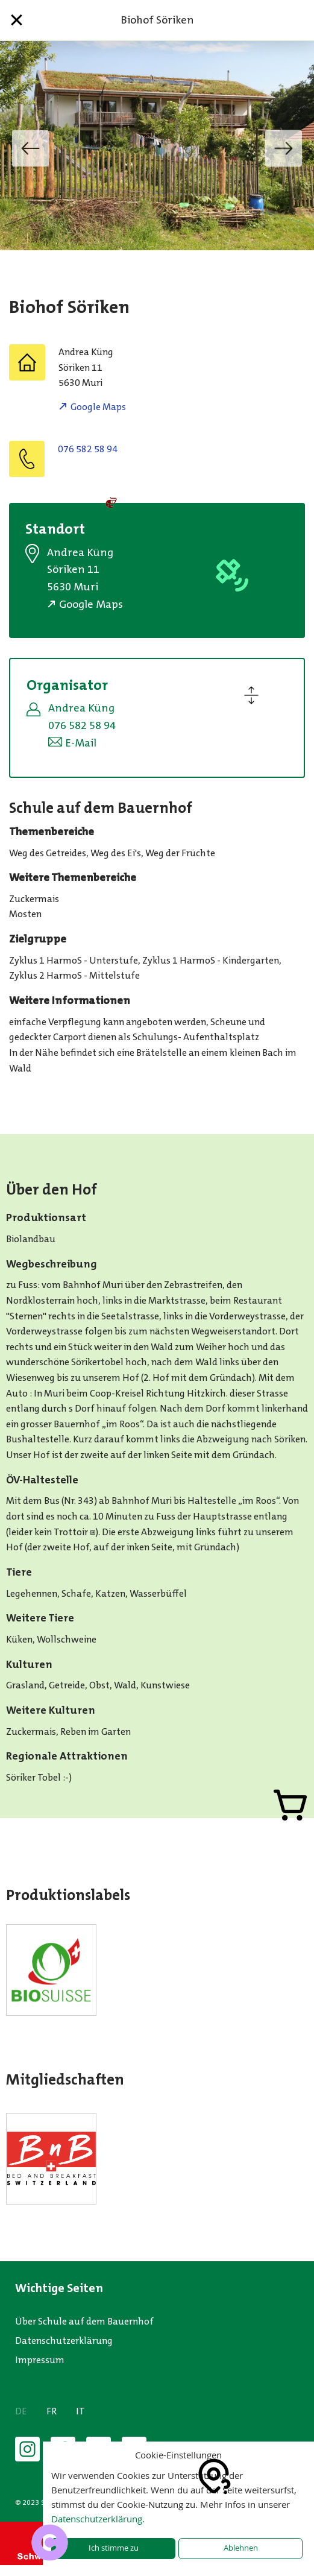 Image resolution: width=314 pixels, height=2576 pixels. I want to click on indicates copyrighted content, so click(49, 2542).